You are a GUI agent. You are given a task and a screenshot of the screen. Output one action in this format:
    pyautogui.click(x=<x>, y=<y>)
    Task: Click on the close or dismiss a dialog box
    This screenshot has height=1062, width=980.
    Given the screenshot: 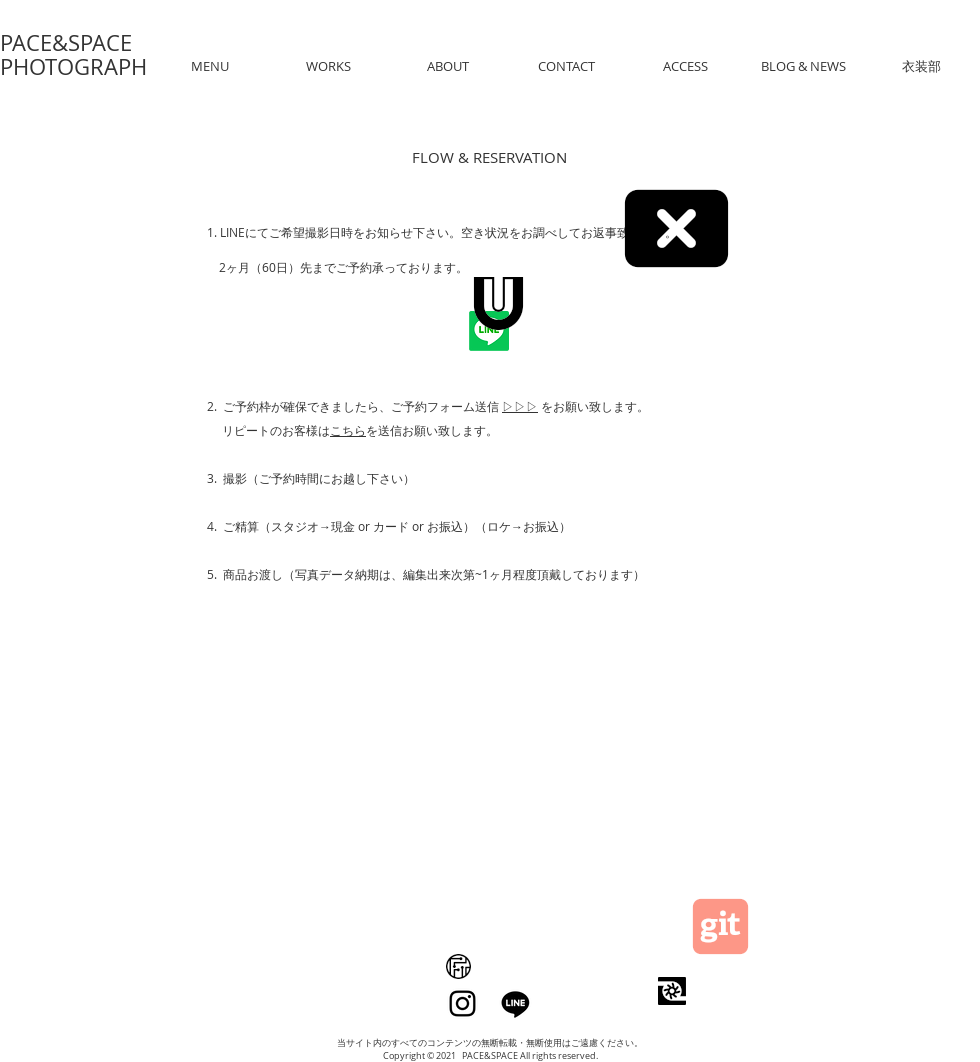 What is the action you would take?
    pyautogui.click(x=676, y=228)
    